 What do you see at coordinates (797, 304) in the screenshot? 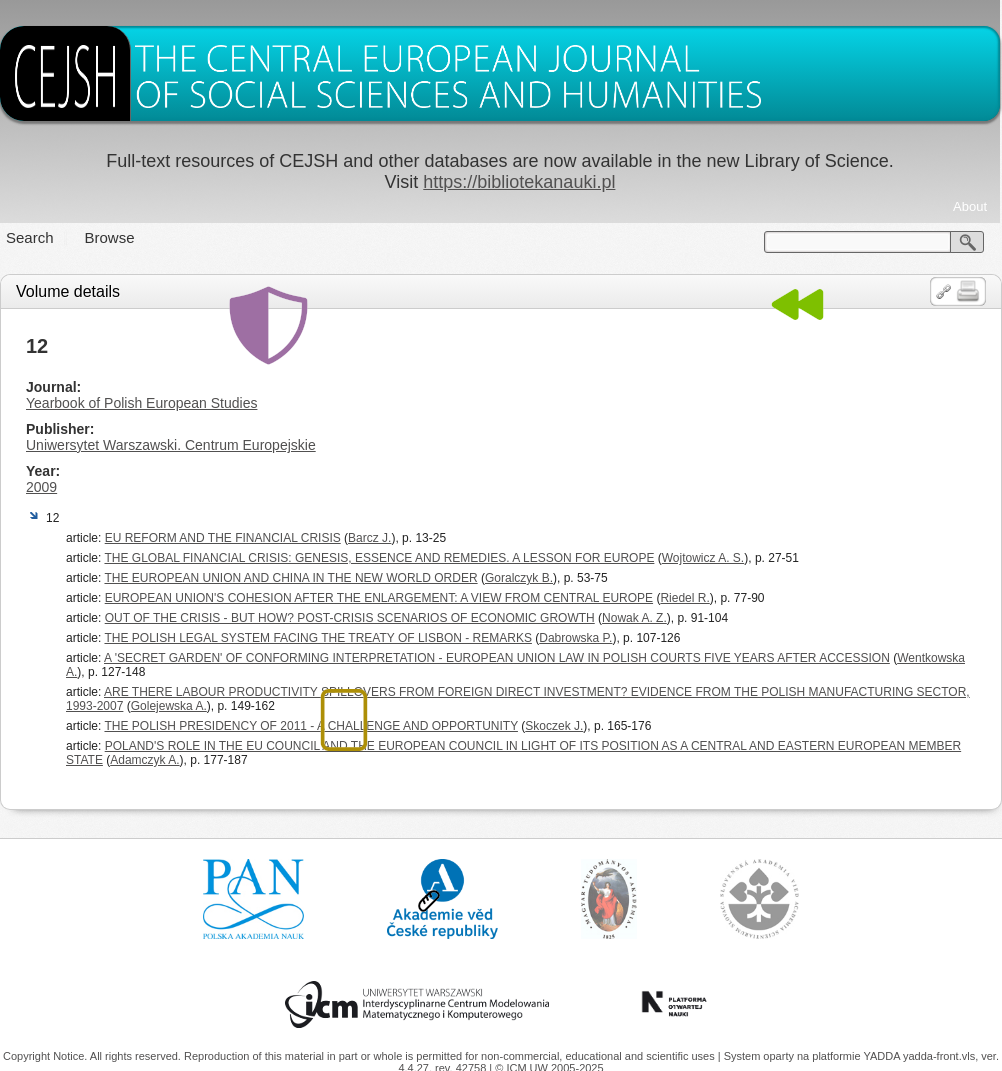
I see `skip to previous track` at bounding box center [797, 304].